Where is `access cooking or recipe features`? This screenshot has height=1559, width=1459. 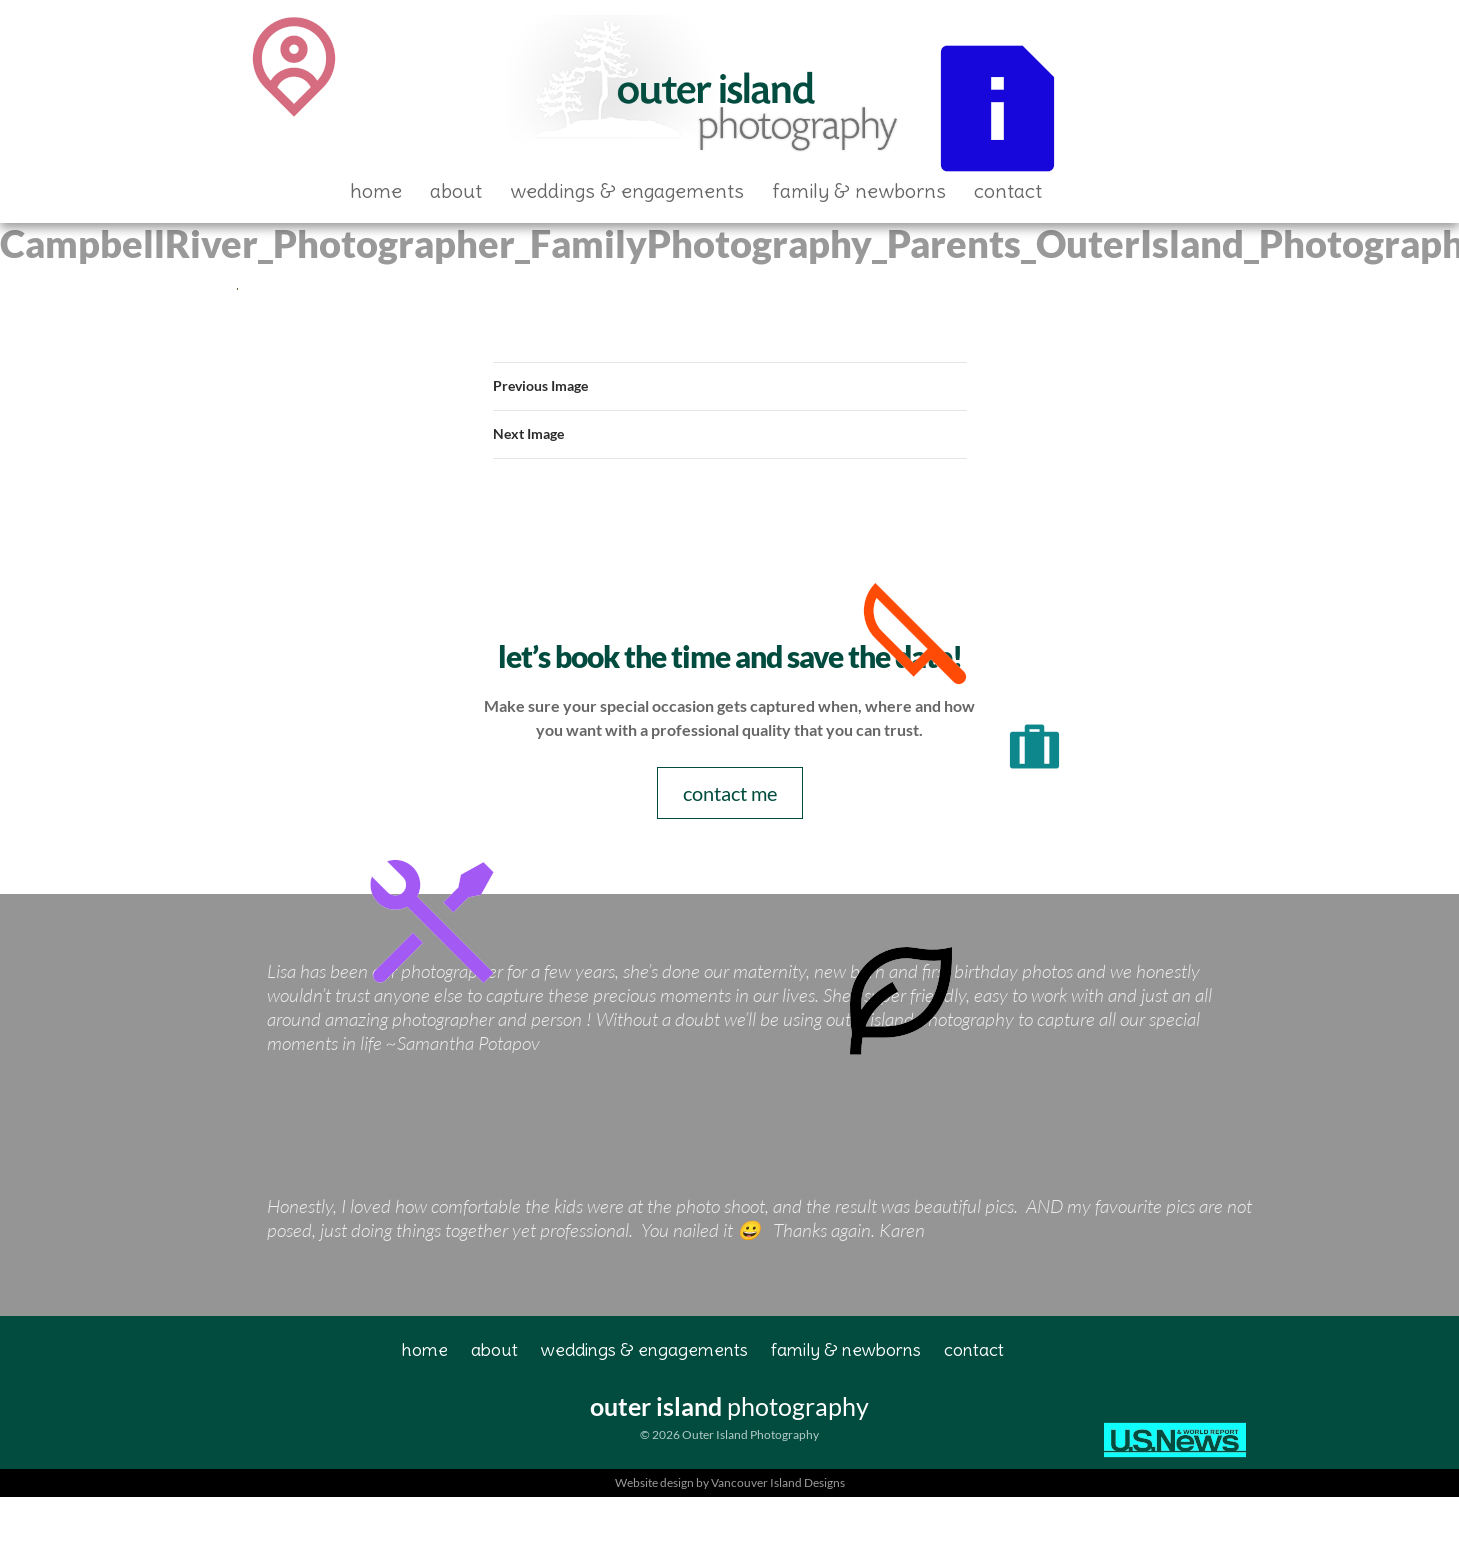 access cooking or recipe features is located at coordinates (913, 635).